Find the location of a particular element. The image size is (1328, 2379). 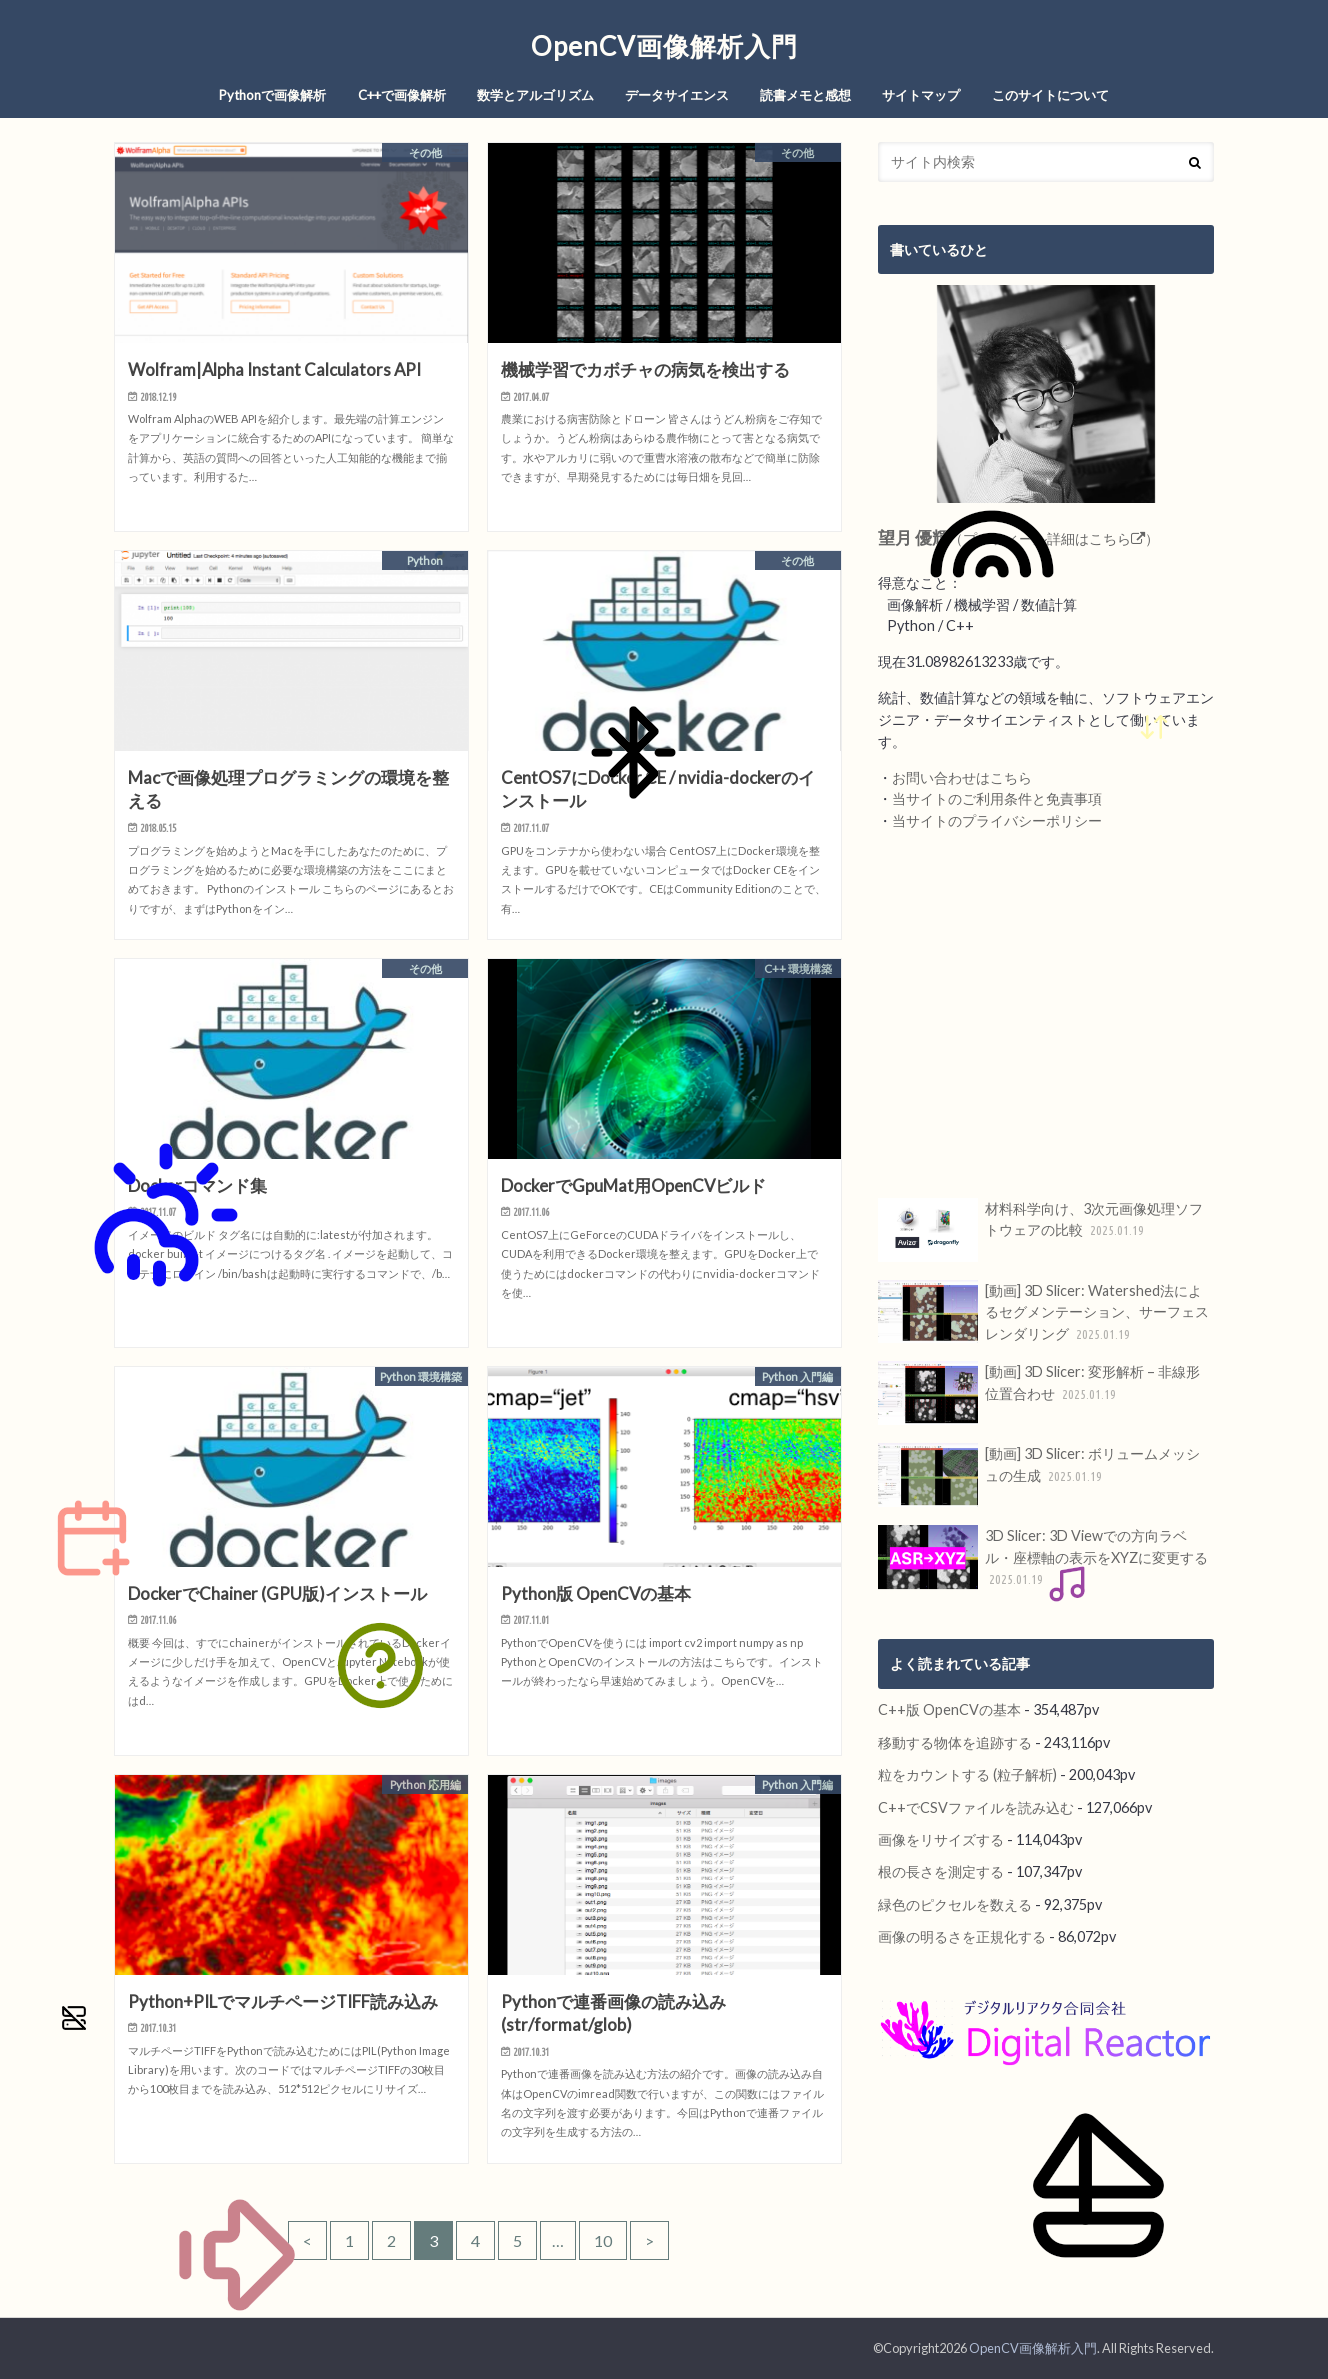

skip to end or jump forward is located at coordinates (234, 2255).